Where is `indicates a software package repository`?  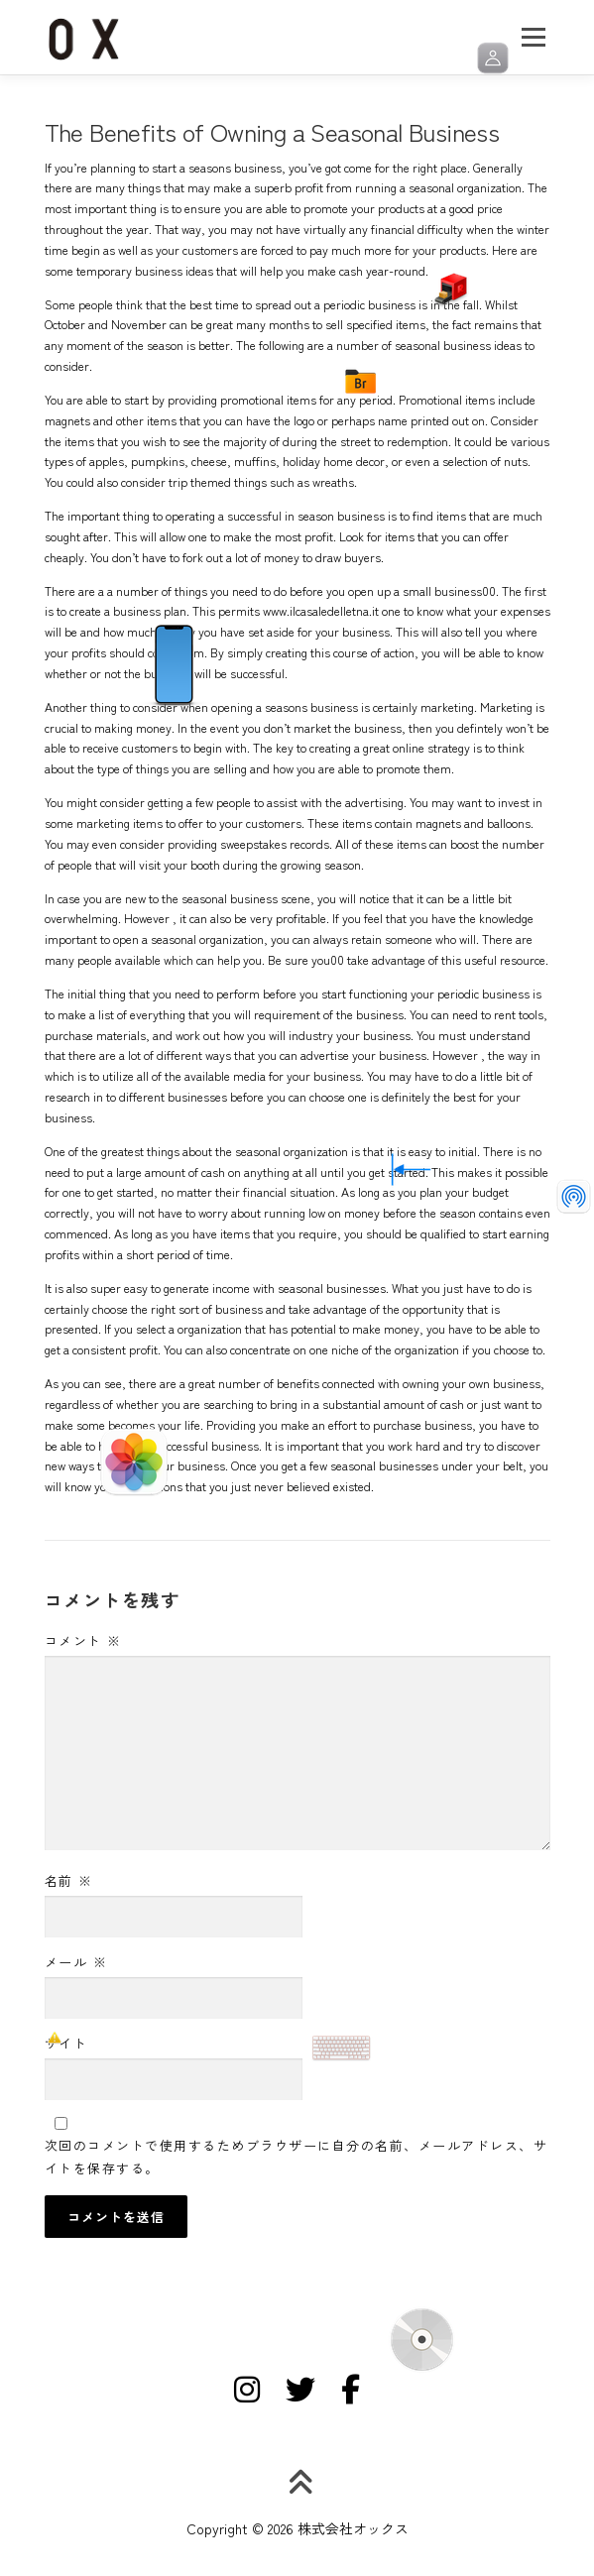
indicates a software package repository is located at coordinates (450, 289).